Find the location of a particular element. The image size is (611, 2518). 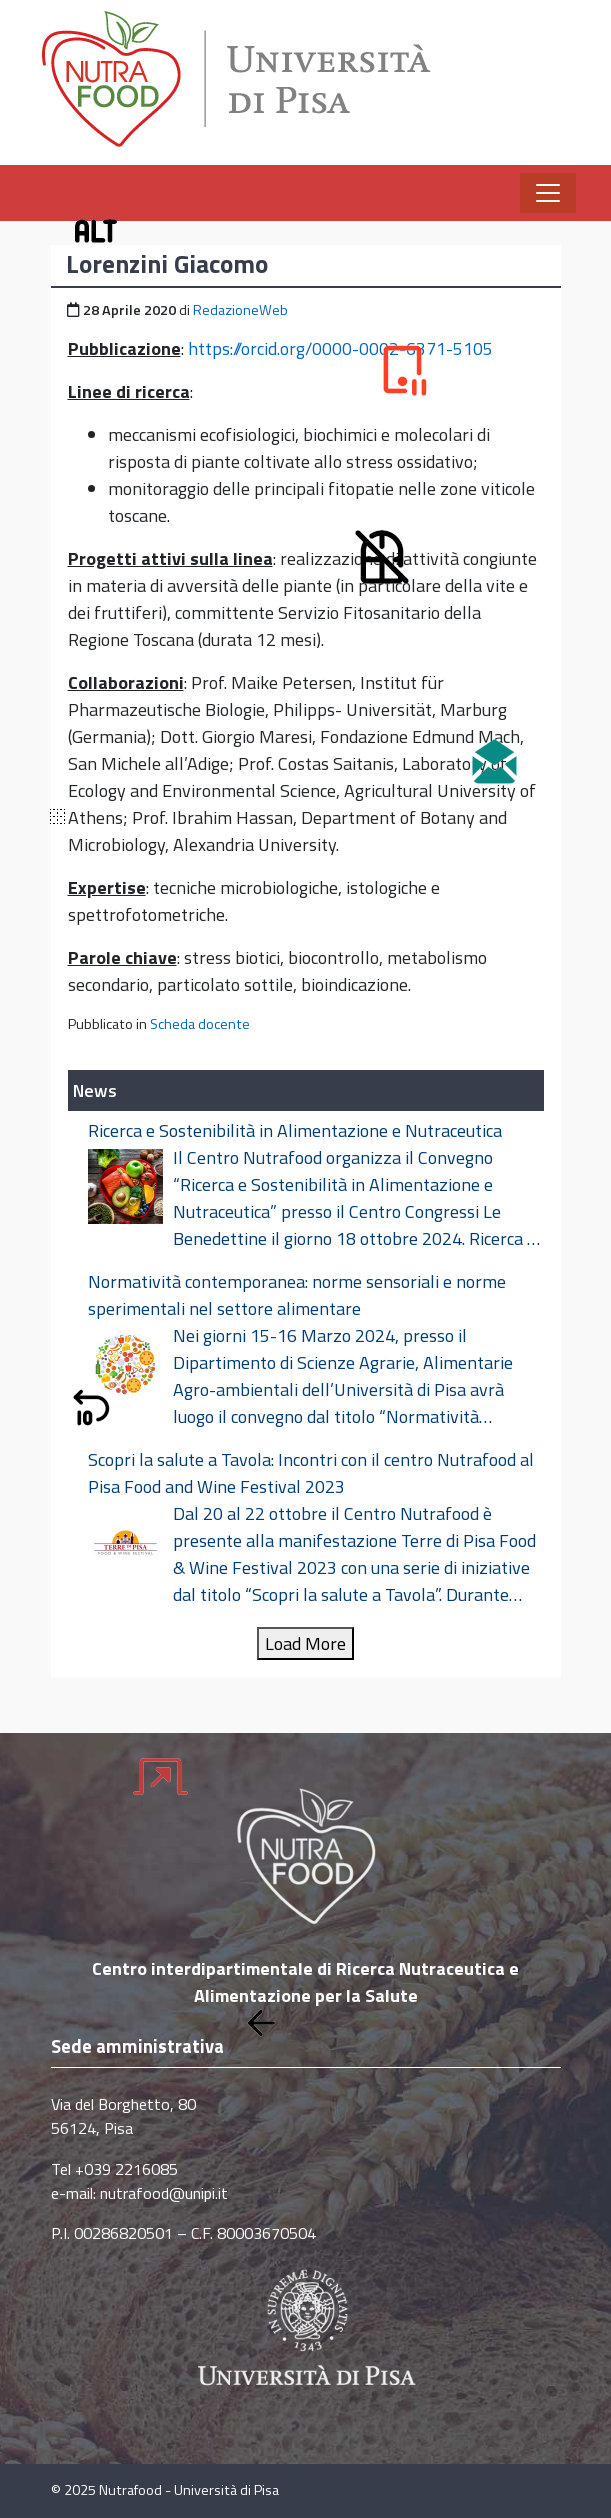

remove all borders from a cell or table is located at coordinates (57, 816).